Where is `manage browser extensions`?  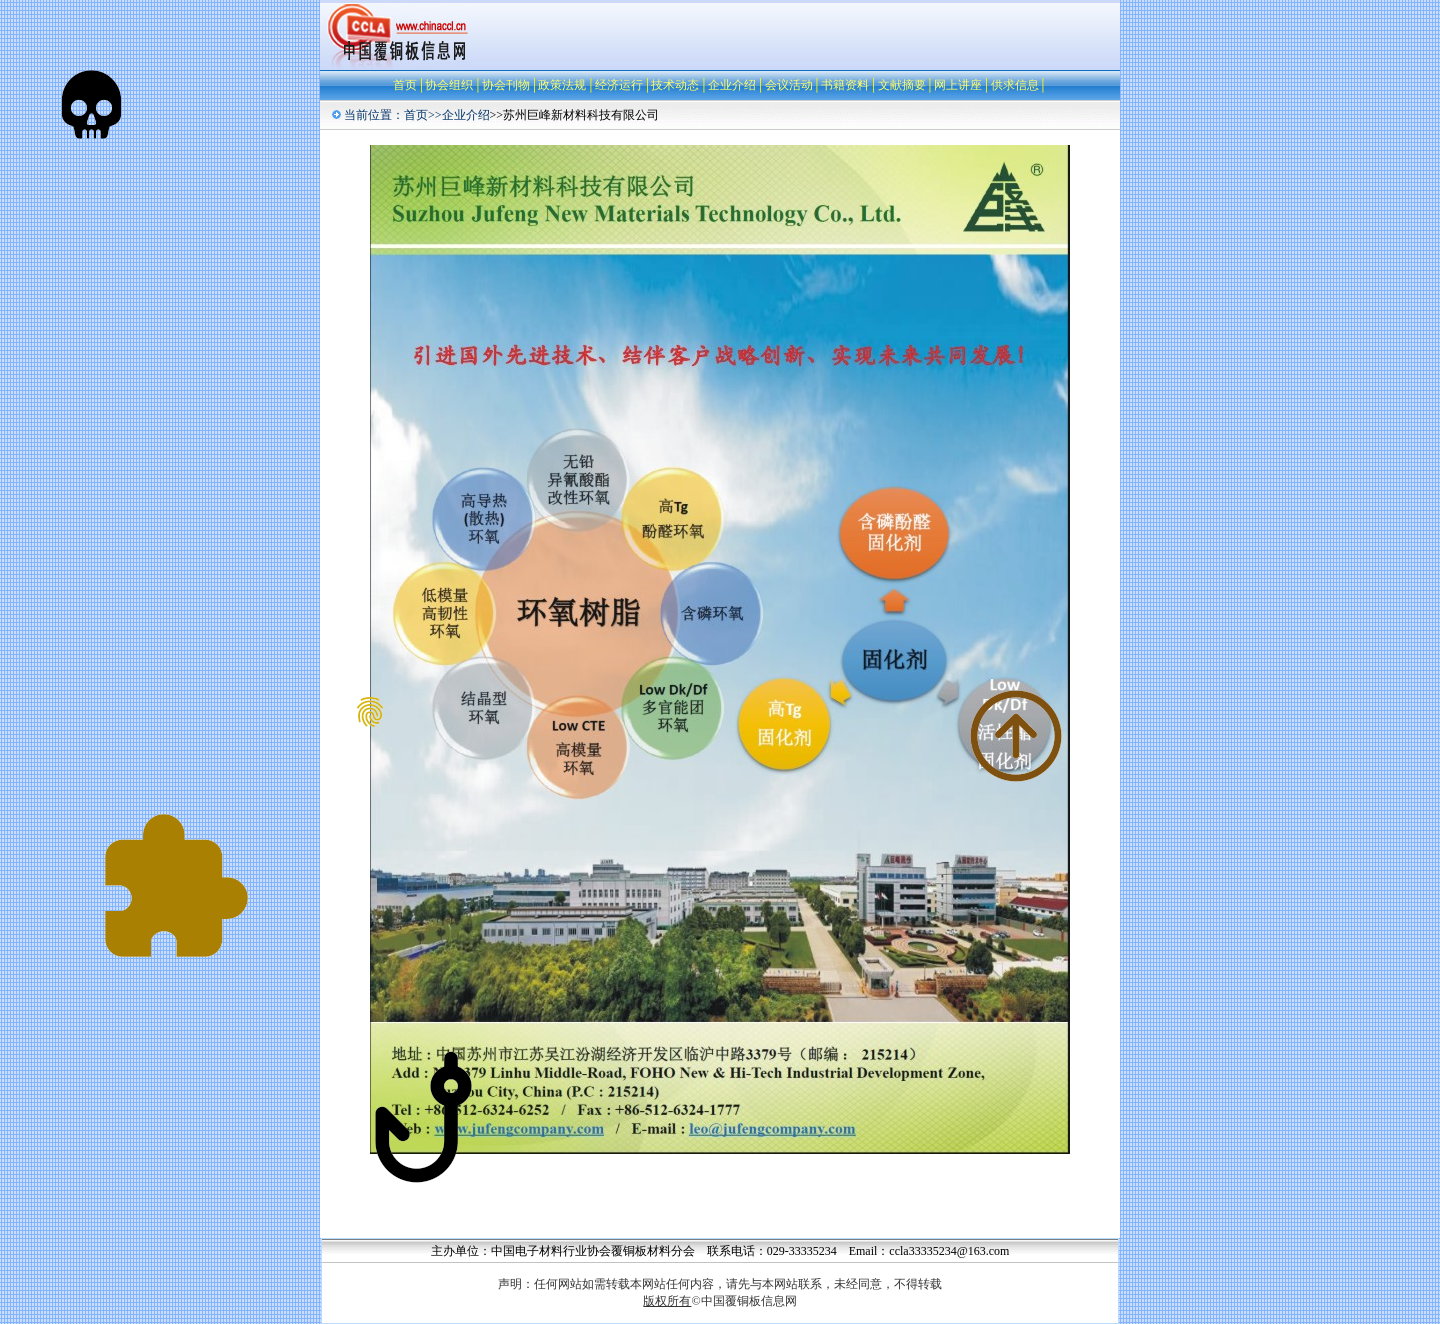
manage browser extensions is located at coordinates (176, 885).